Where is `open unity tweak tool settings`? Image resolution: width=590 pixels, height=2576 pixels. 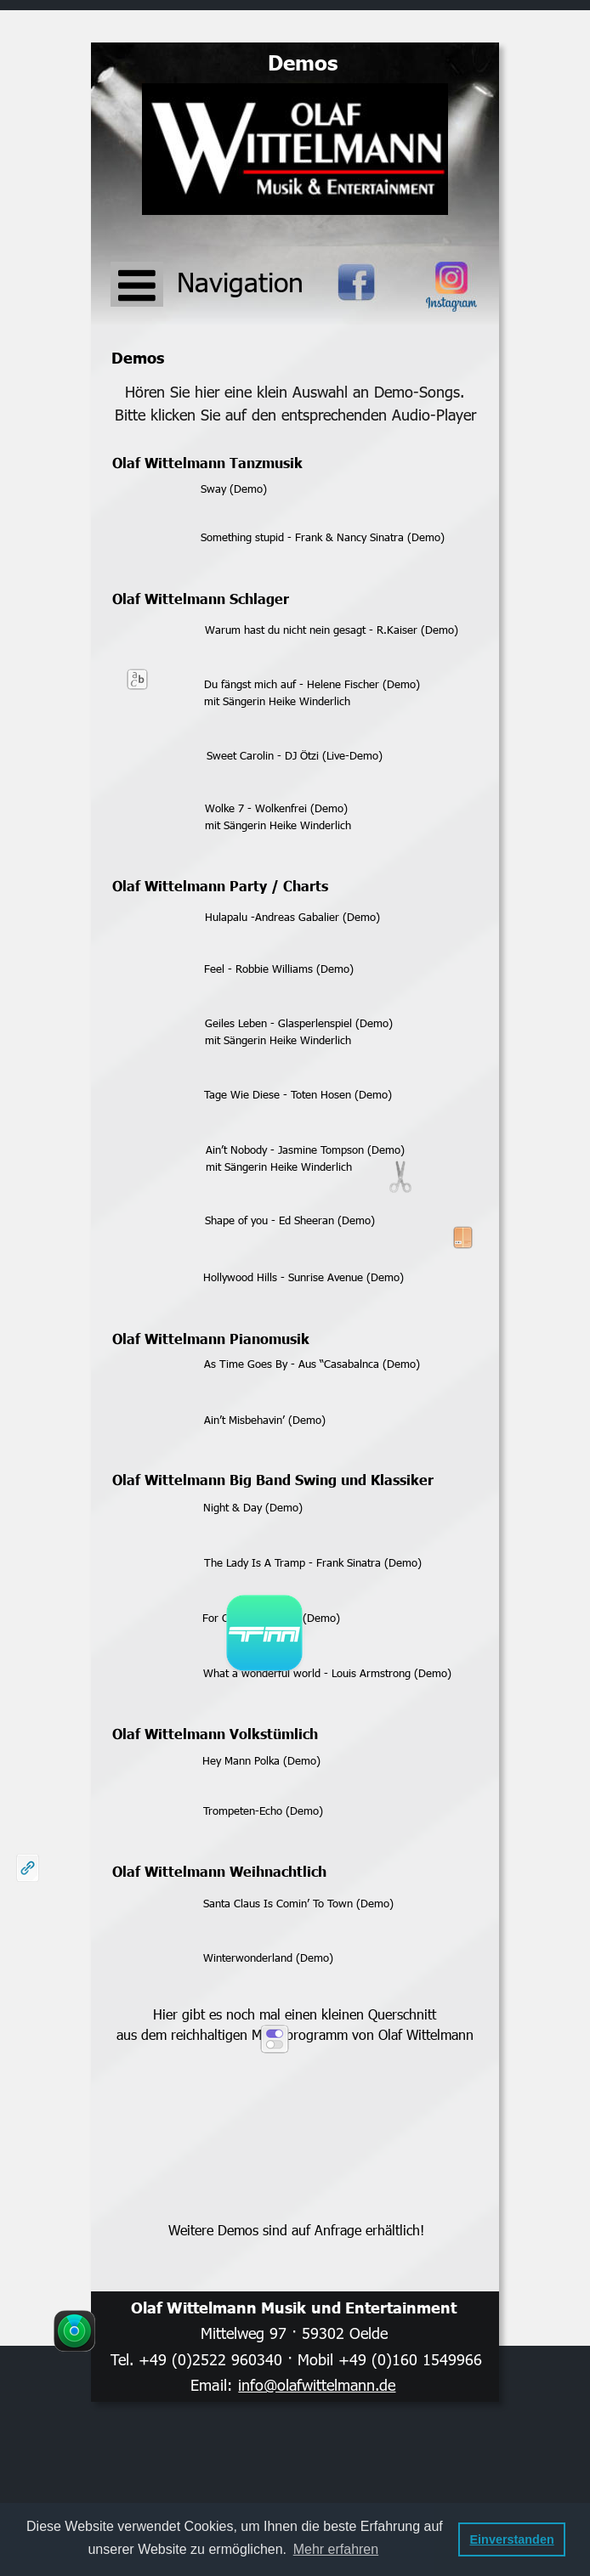 open unity tweak tool settings is located at coordinates (275, 2039).